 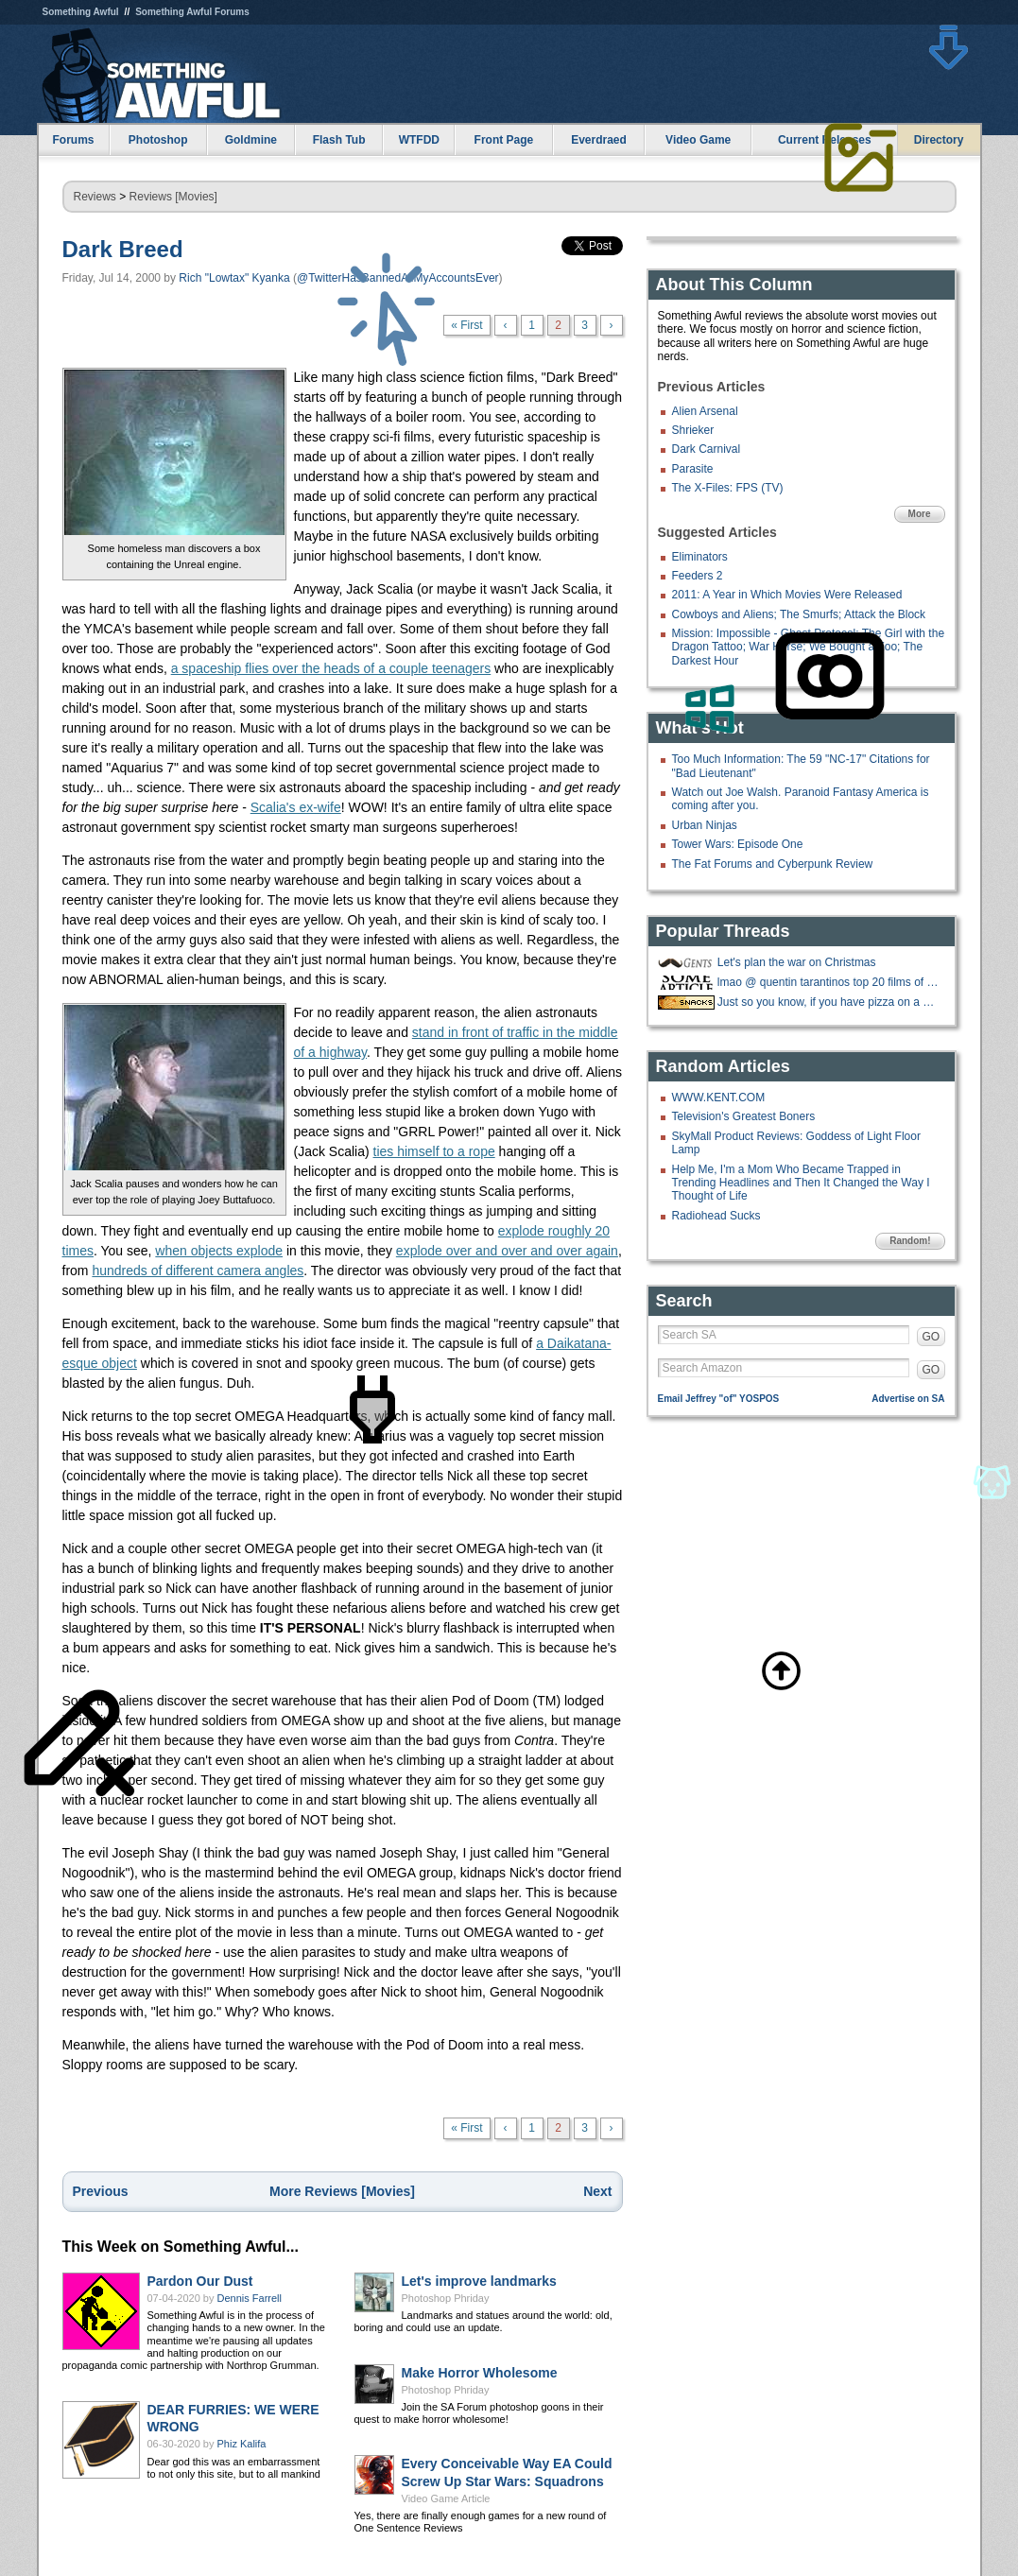 I want to click on download file to device, so click(x=948, y=47).